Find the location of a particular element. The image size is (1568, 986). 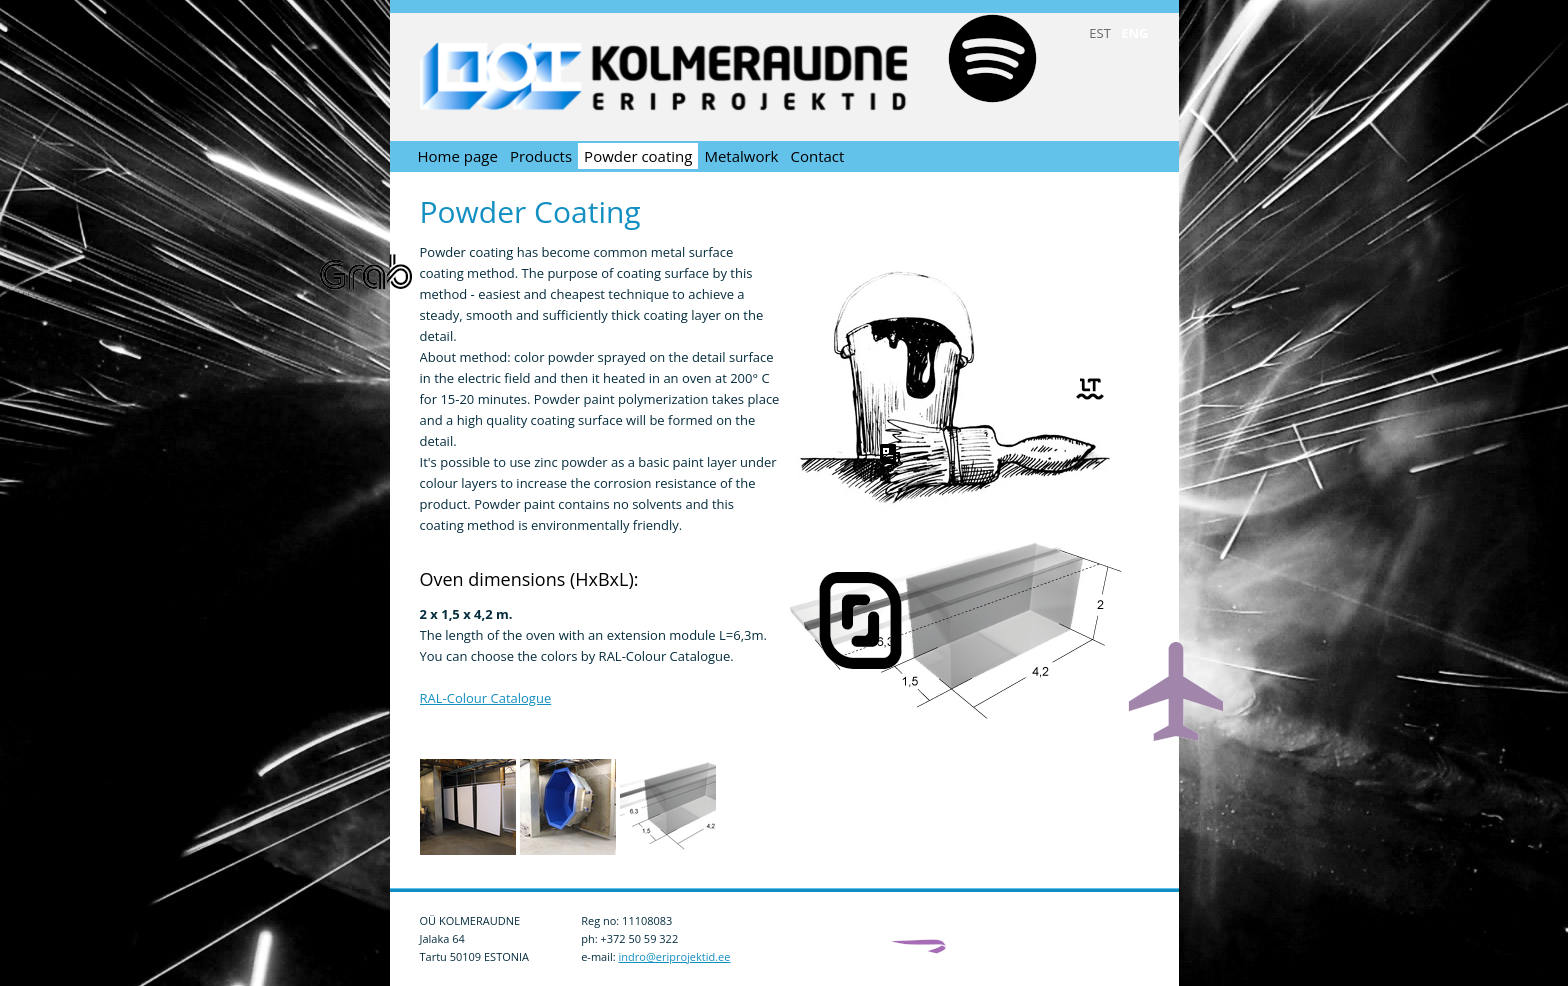

enable airplane mode is located at coordinates (1173, 691).